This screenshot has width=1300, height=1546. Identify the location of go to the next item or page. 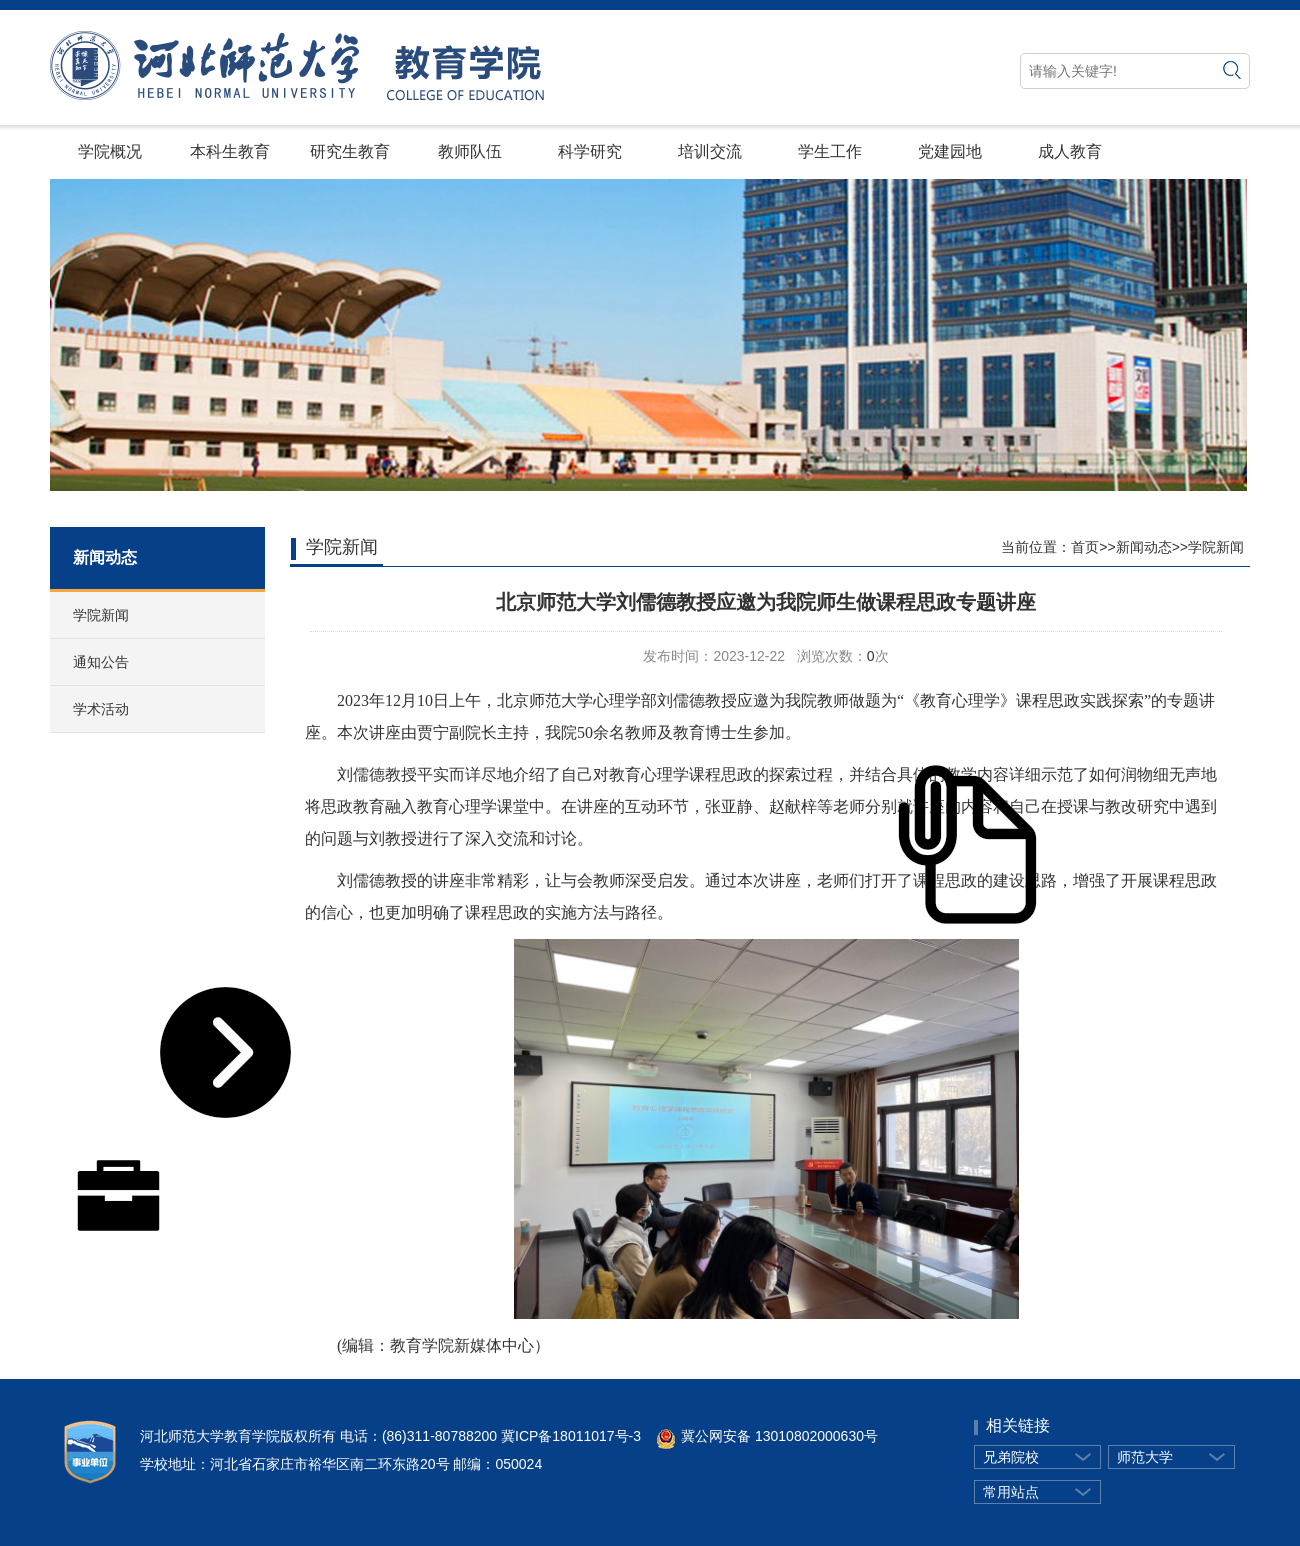
(225, 1052).